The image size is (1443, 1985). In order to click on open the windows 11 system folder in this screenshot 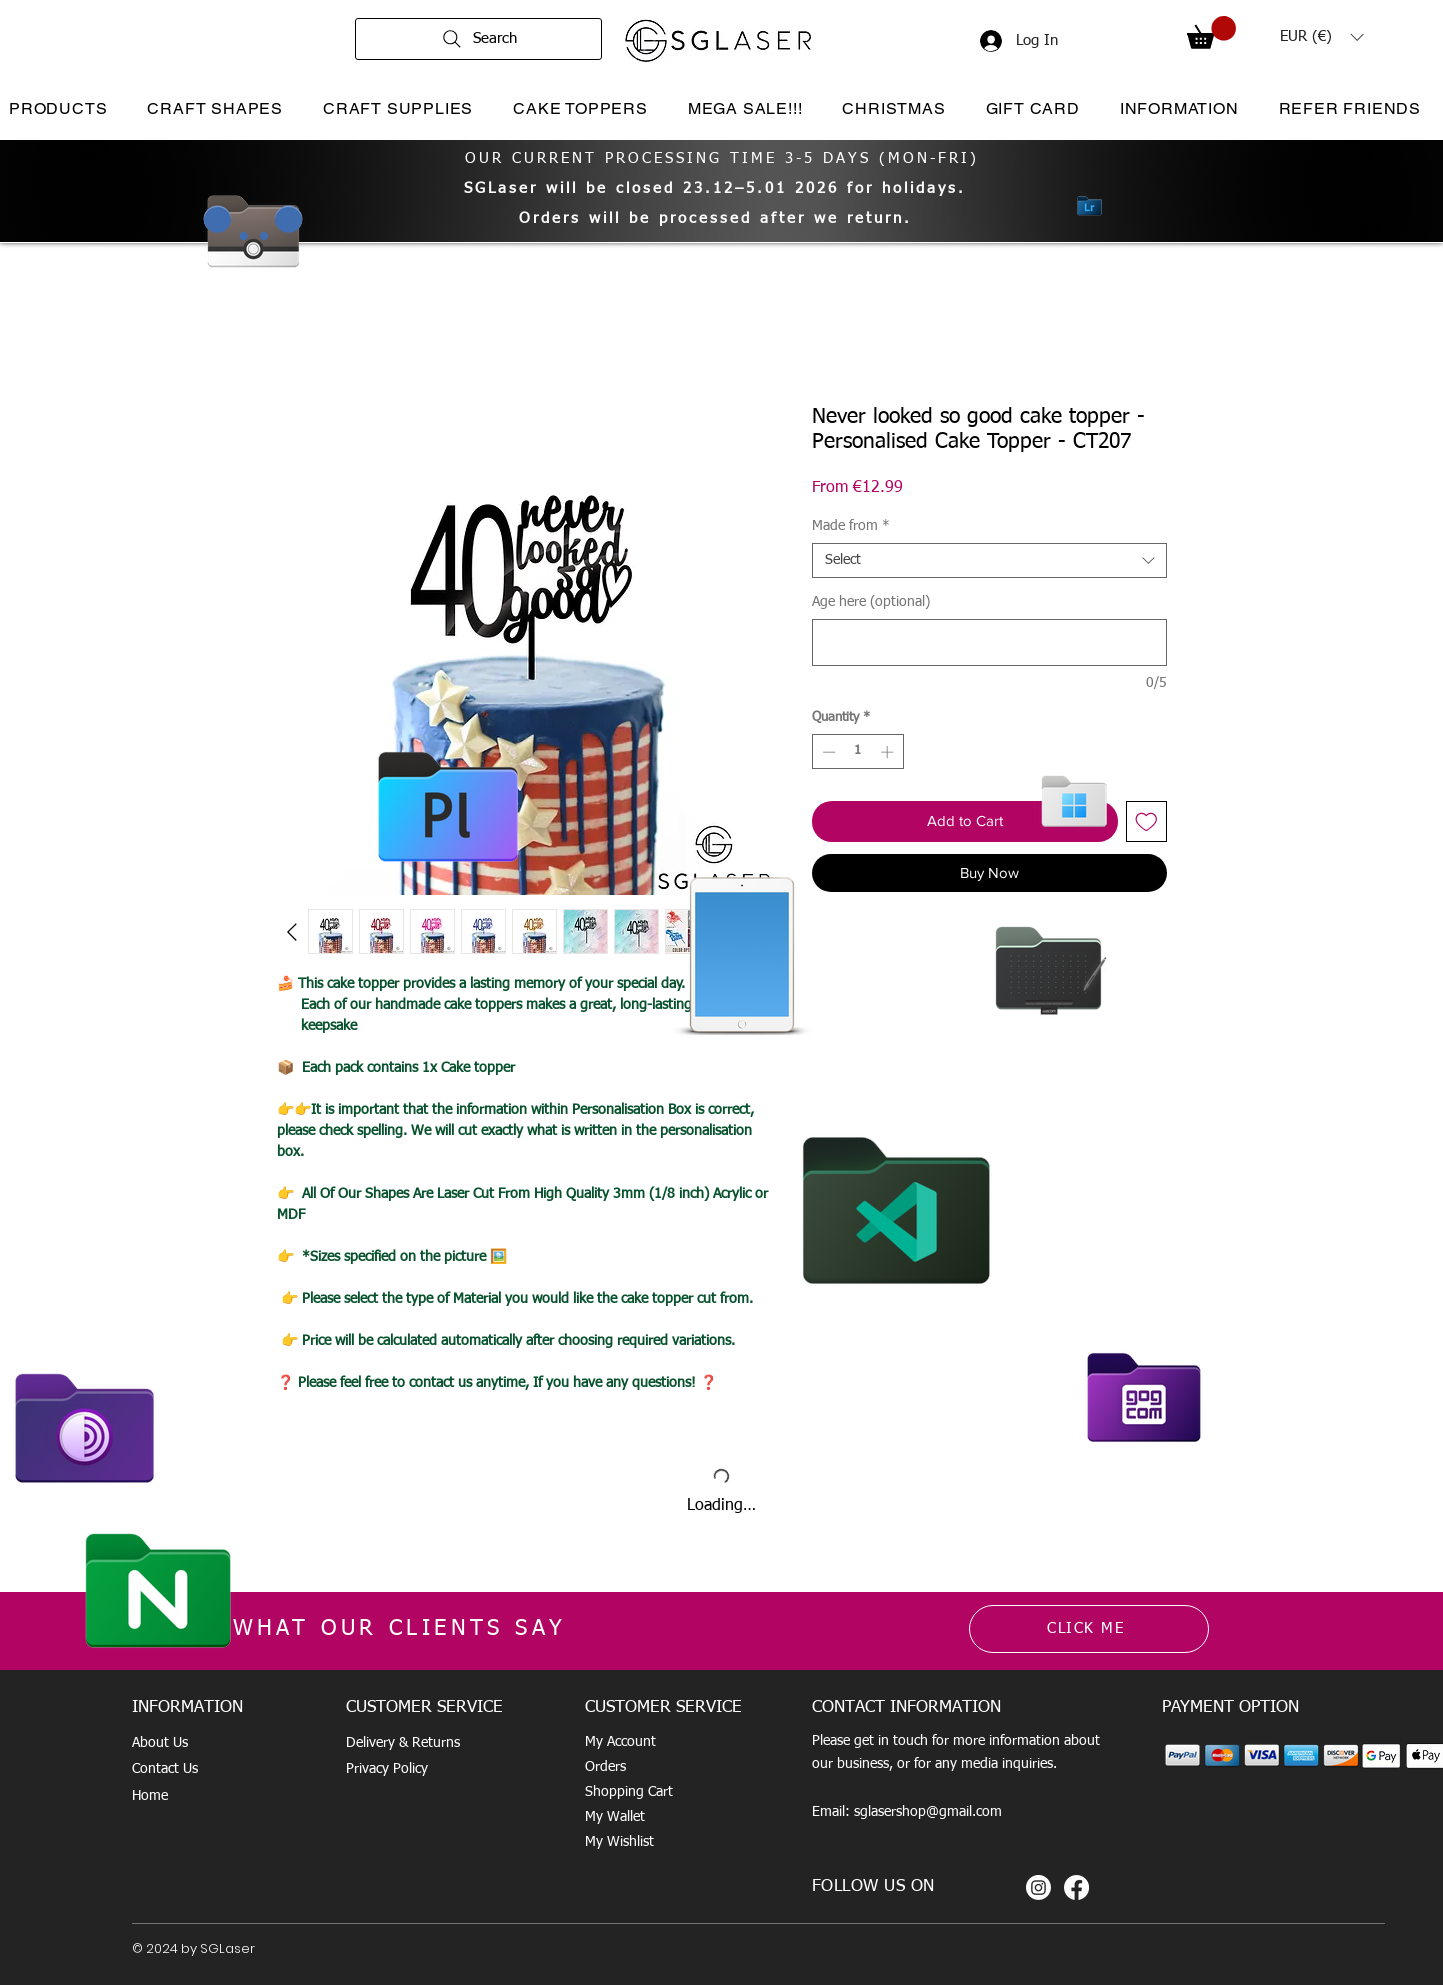, I will do `click(1074, 803)`.